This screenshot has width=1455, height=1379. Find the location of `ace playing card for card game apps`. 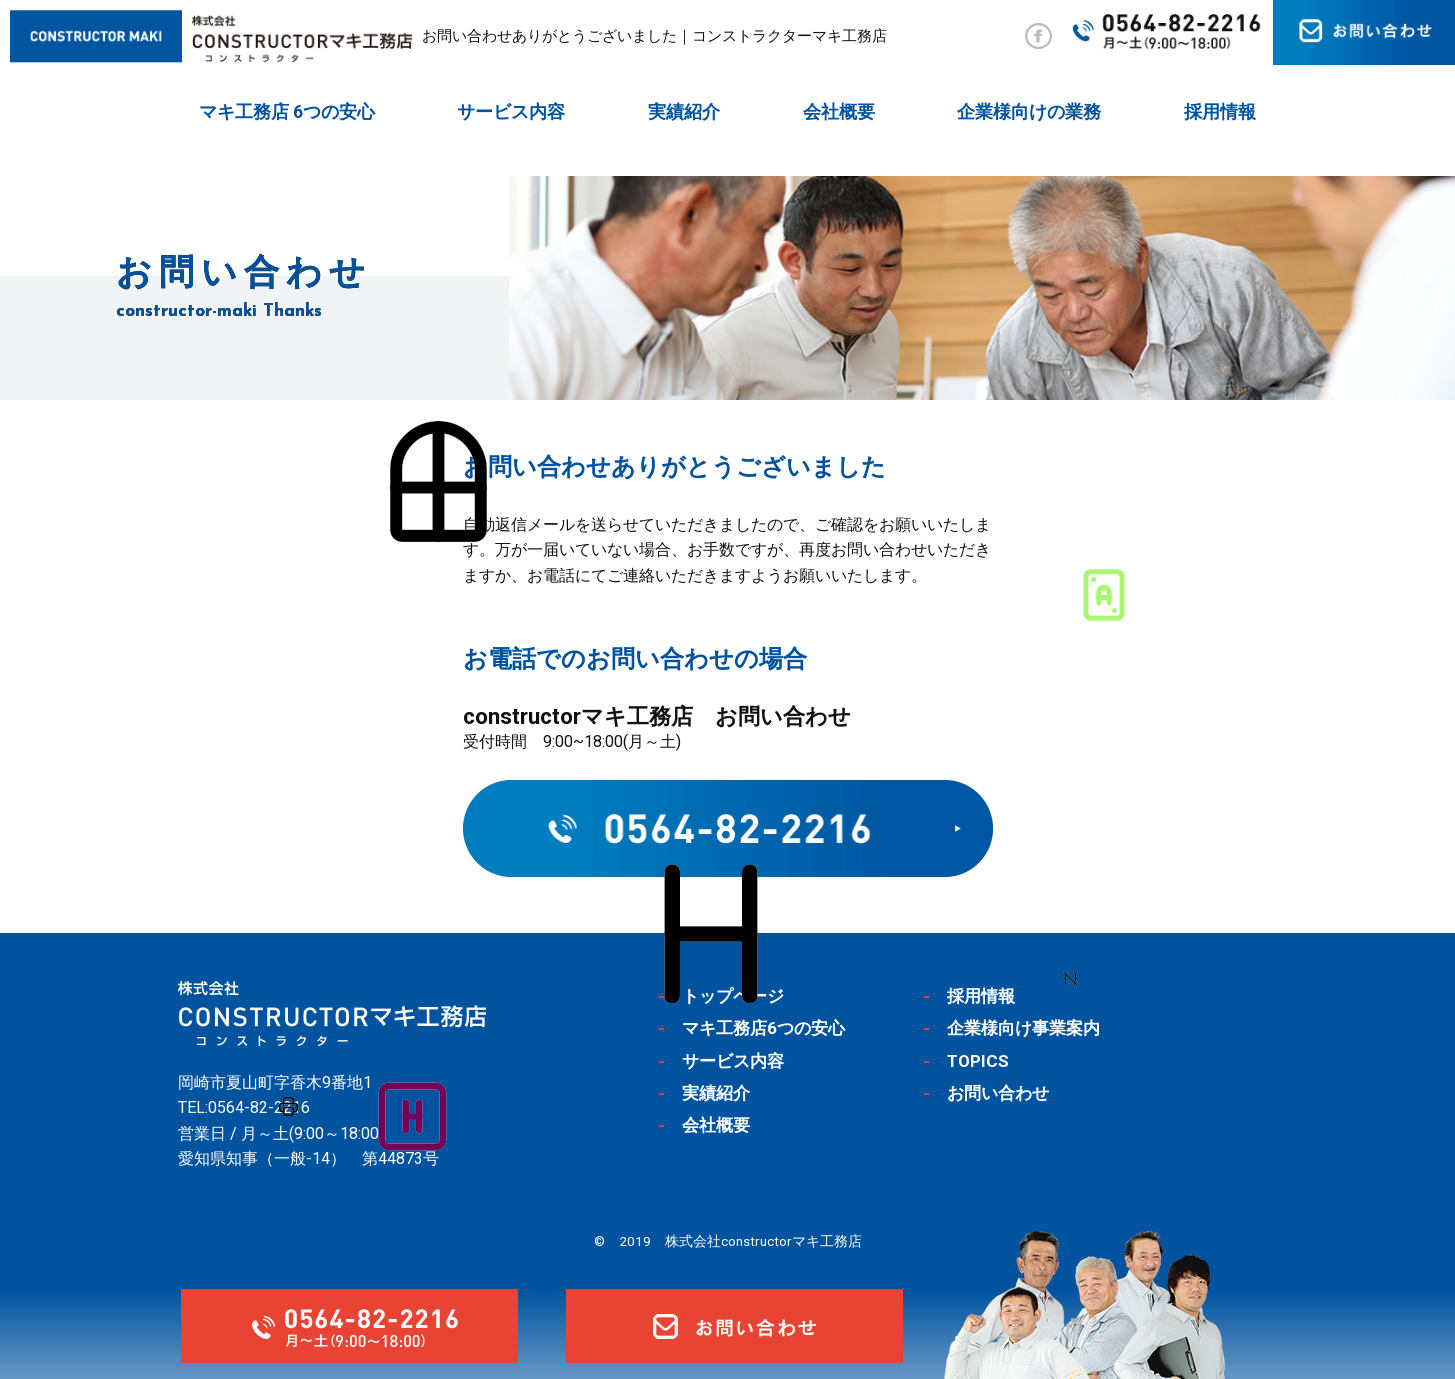

ace playing card for card game apps is located at coordinates (1104, 595).